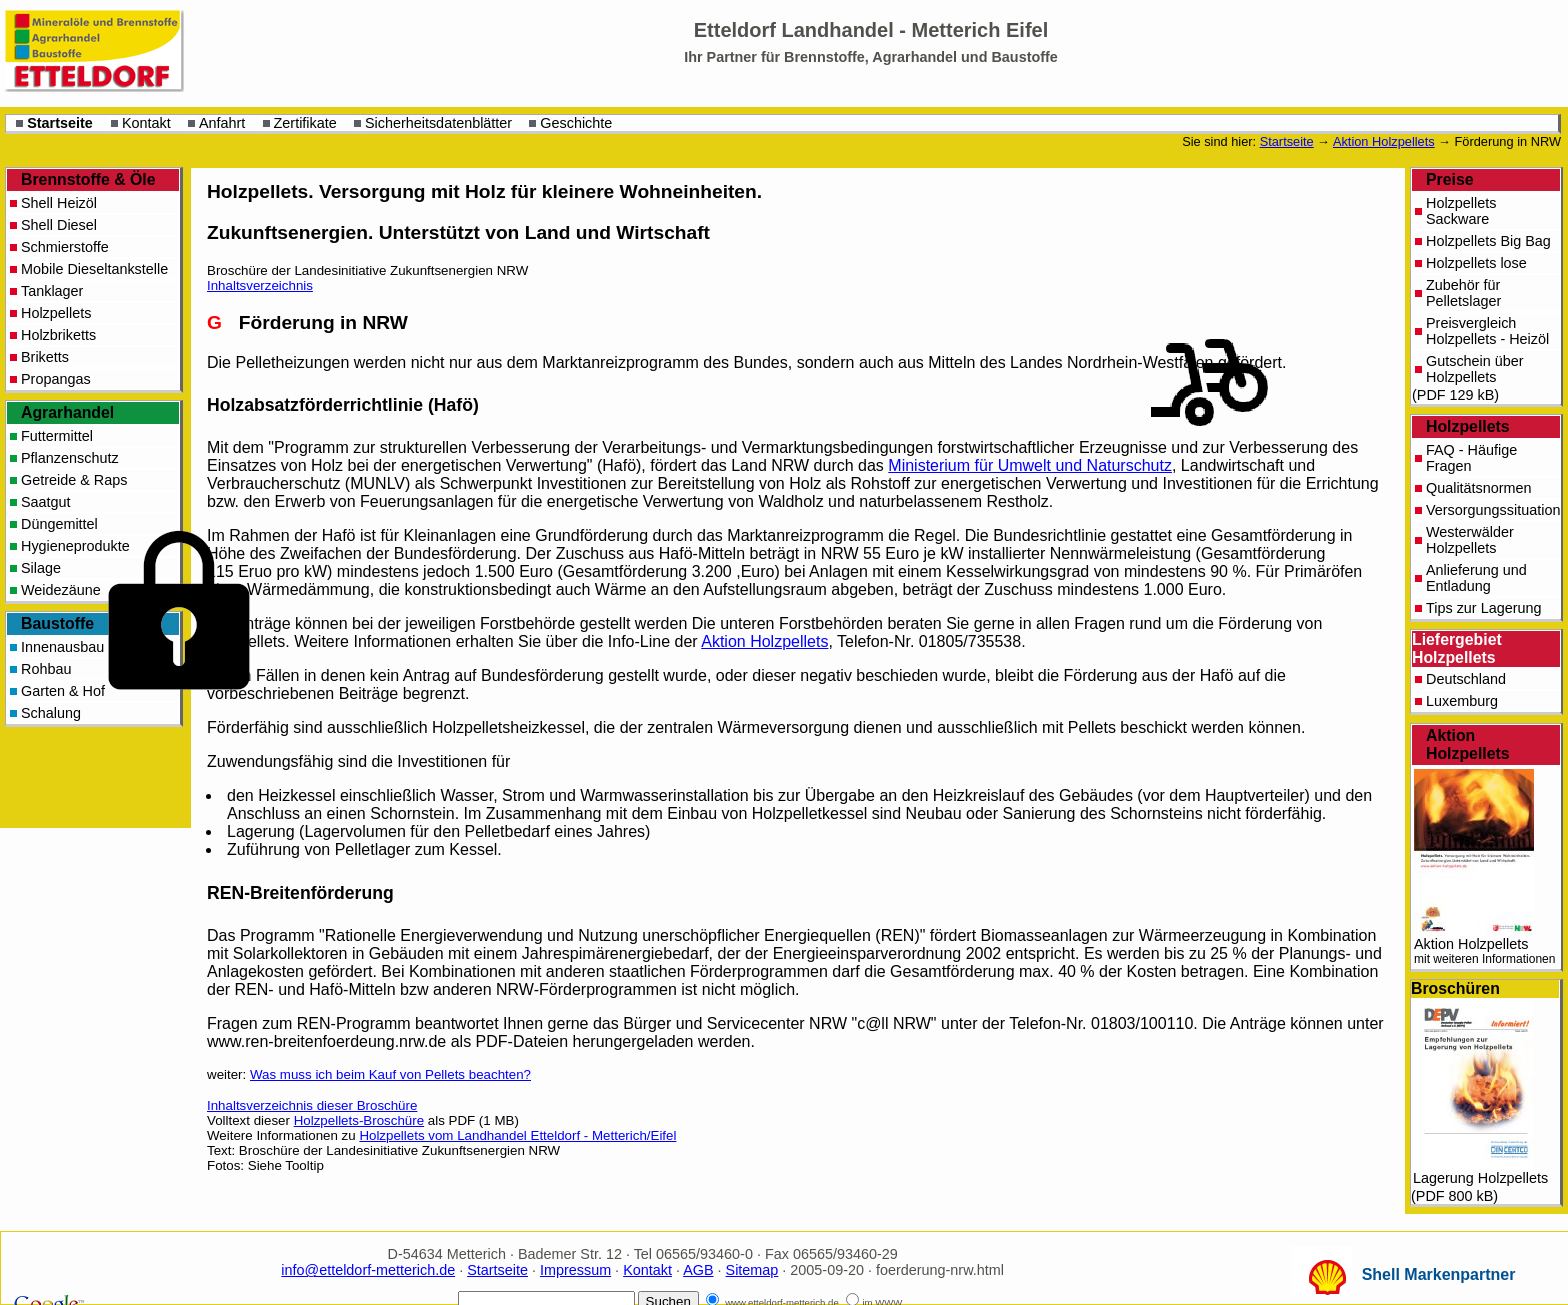 Image resolution: width=1568 pixels, height=1305 pixels. What do you see at coordinates (1209, 382) in the screenshot?
I see `view bike and scooter rental options` at bounding box center [1209, 382].